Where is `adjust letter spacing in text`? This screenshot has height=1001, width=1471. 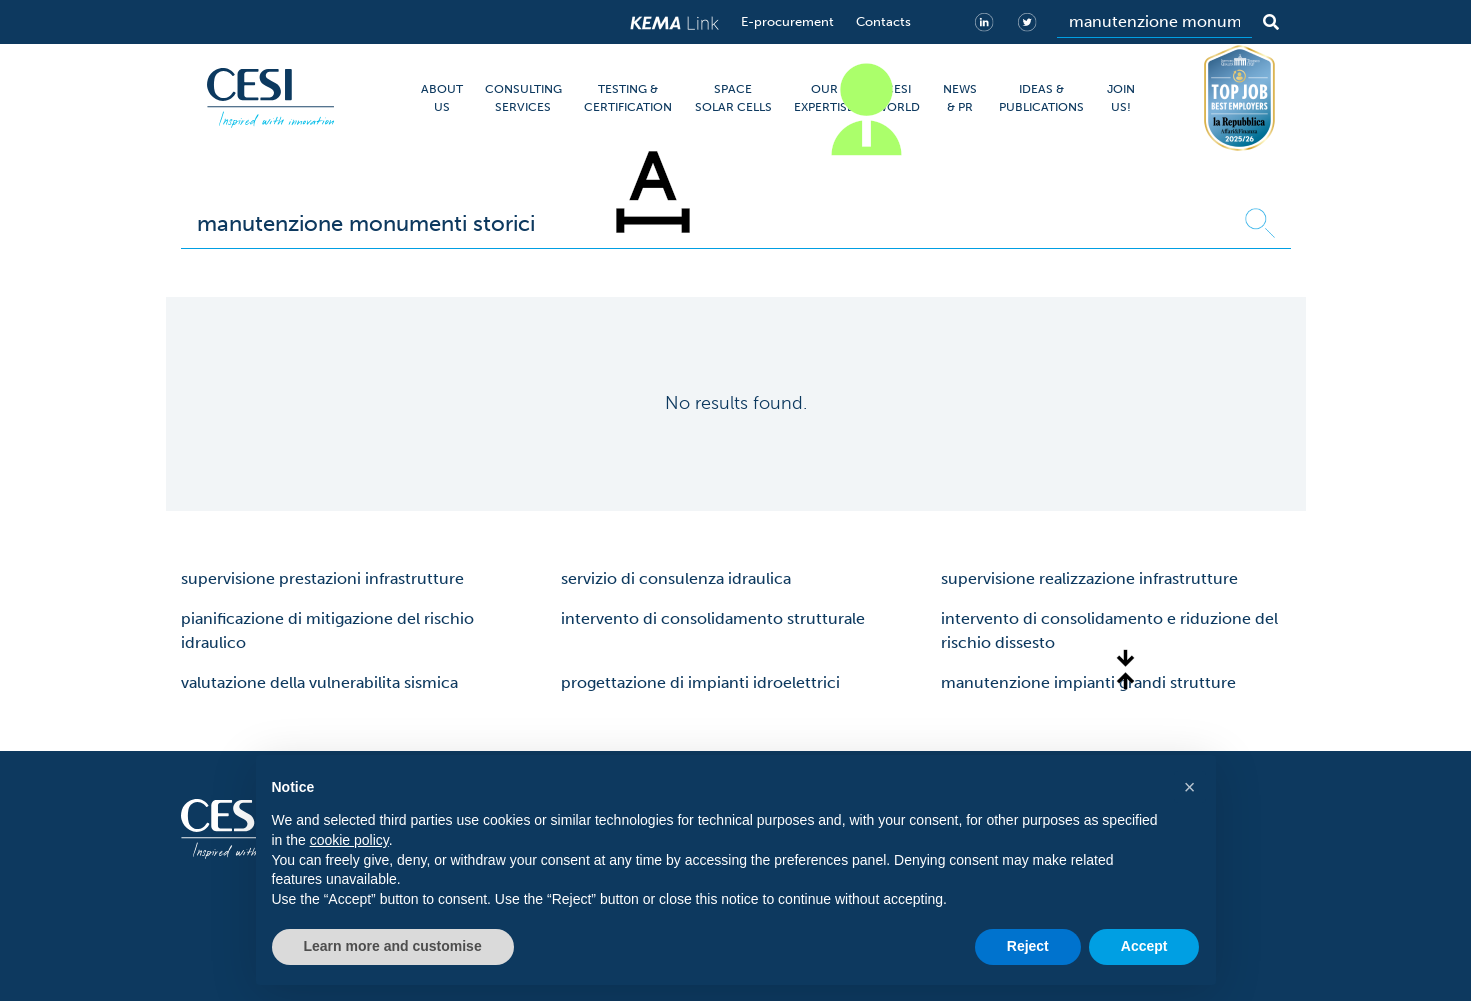
adjust letter spacing in text is located at coordinates (653, 192).